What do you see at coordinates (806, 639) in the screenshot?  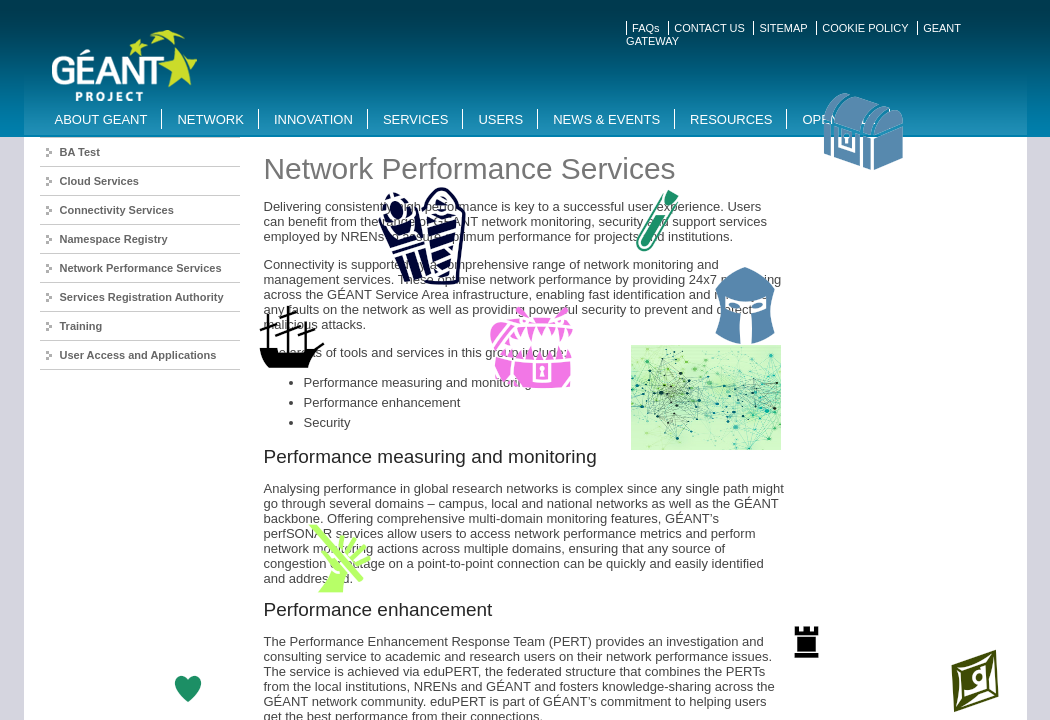 I see `play chess or access chess game` at bounding box center [806, 639].